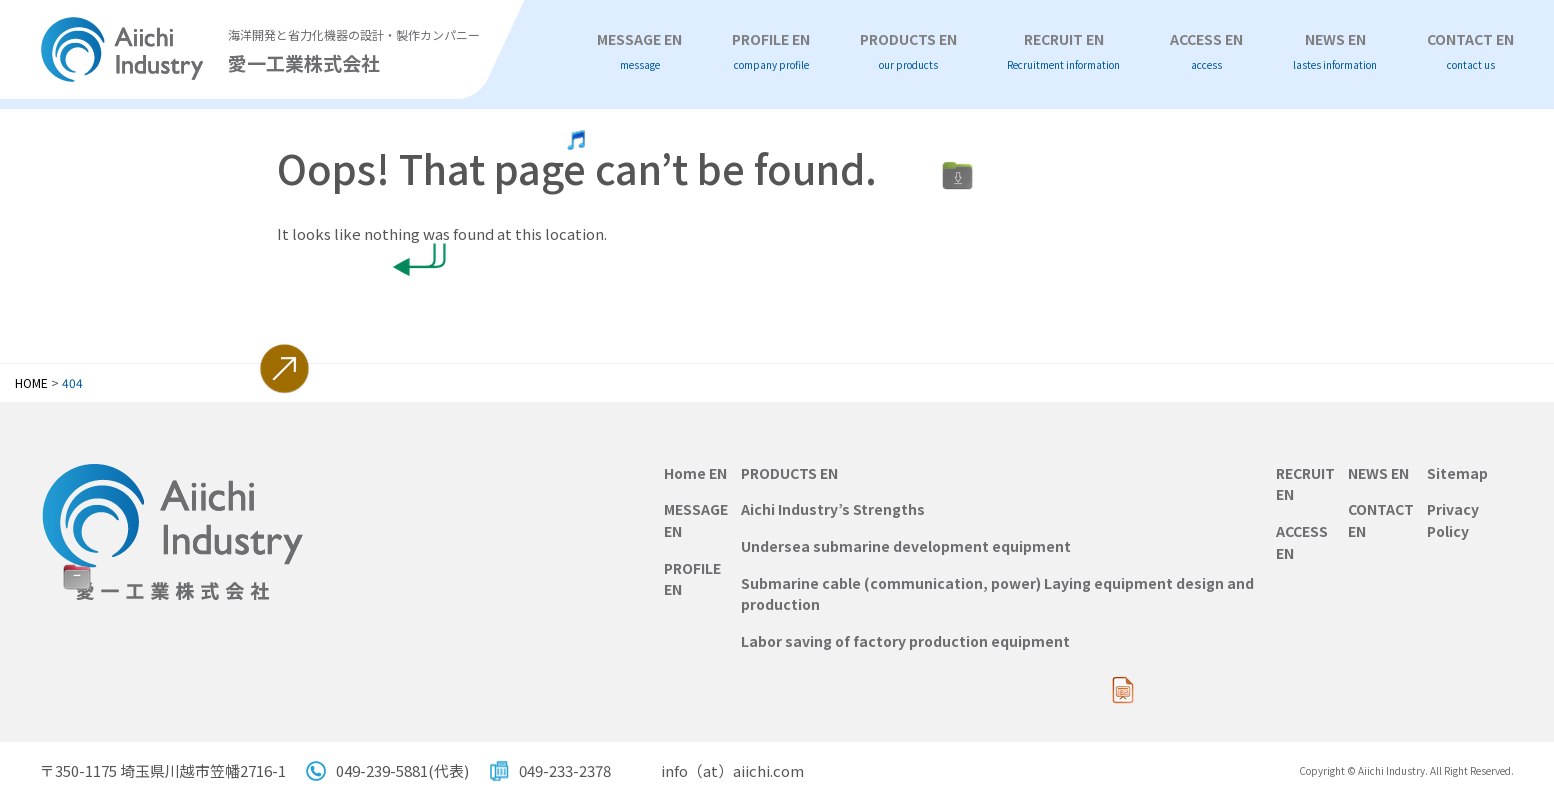 This screenshot has height=810, width=1554. What do you see at coordinates (77, 577) in the screenshot?
I see `open the file manager application` at bounding box center [77, 577].